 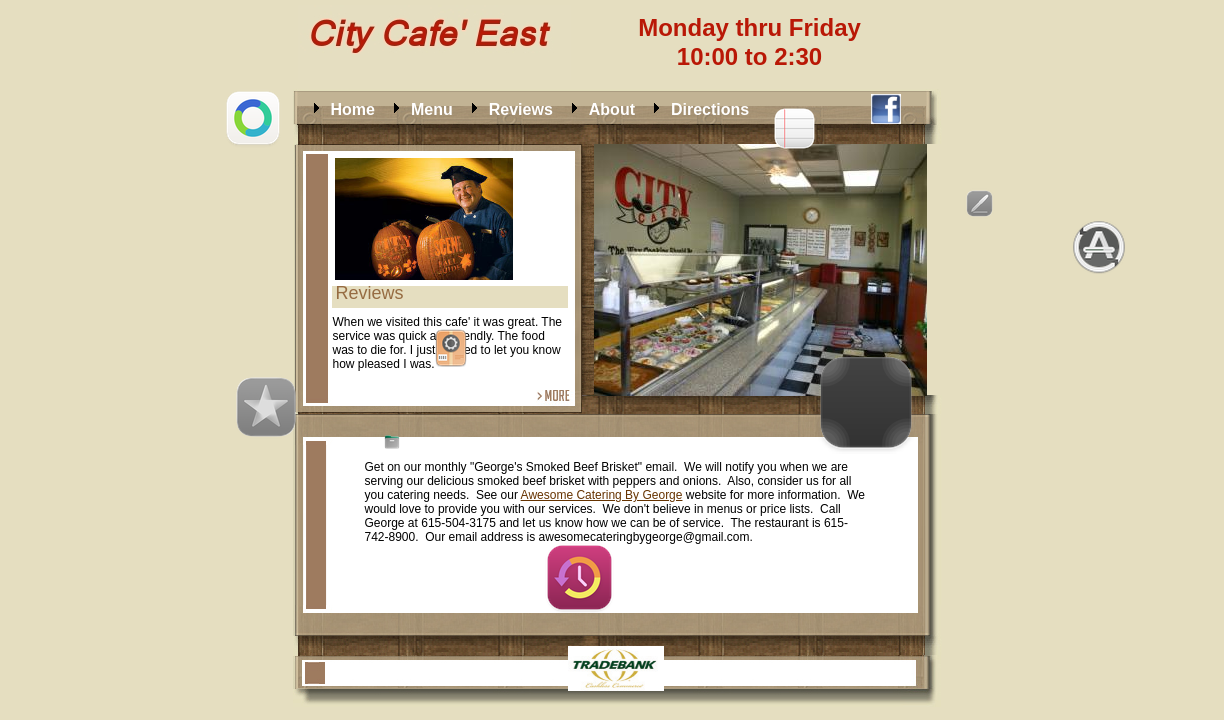 What do you see at coordinates (392, 442) in the screenshot?
I see `open the file manager application` at bounding box center [392, 442].